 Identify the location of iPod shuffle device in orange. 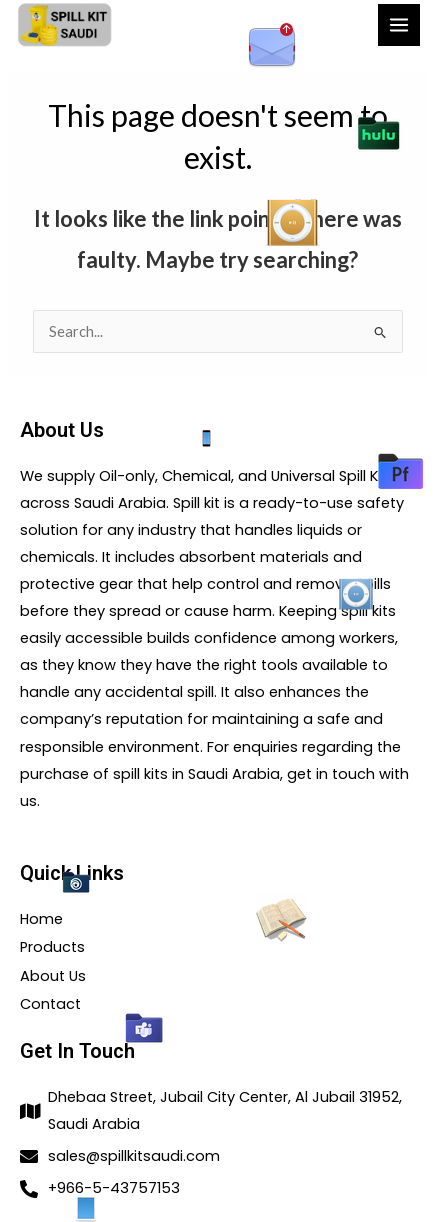
(292, 222).